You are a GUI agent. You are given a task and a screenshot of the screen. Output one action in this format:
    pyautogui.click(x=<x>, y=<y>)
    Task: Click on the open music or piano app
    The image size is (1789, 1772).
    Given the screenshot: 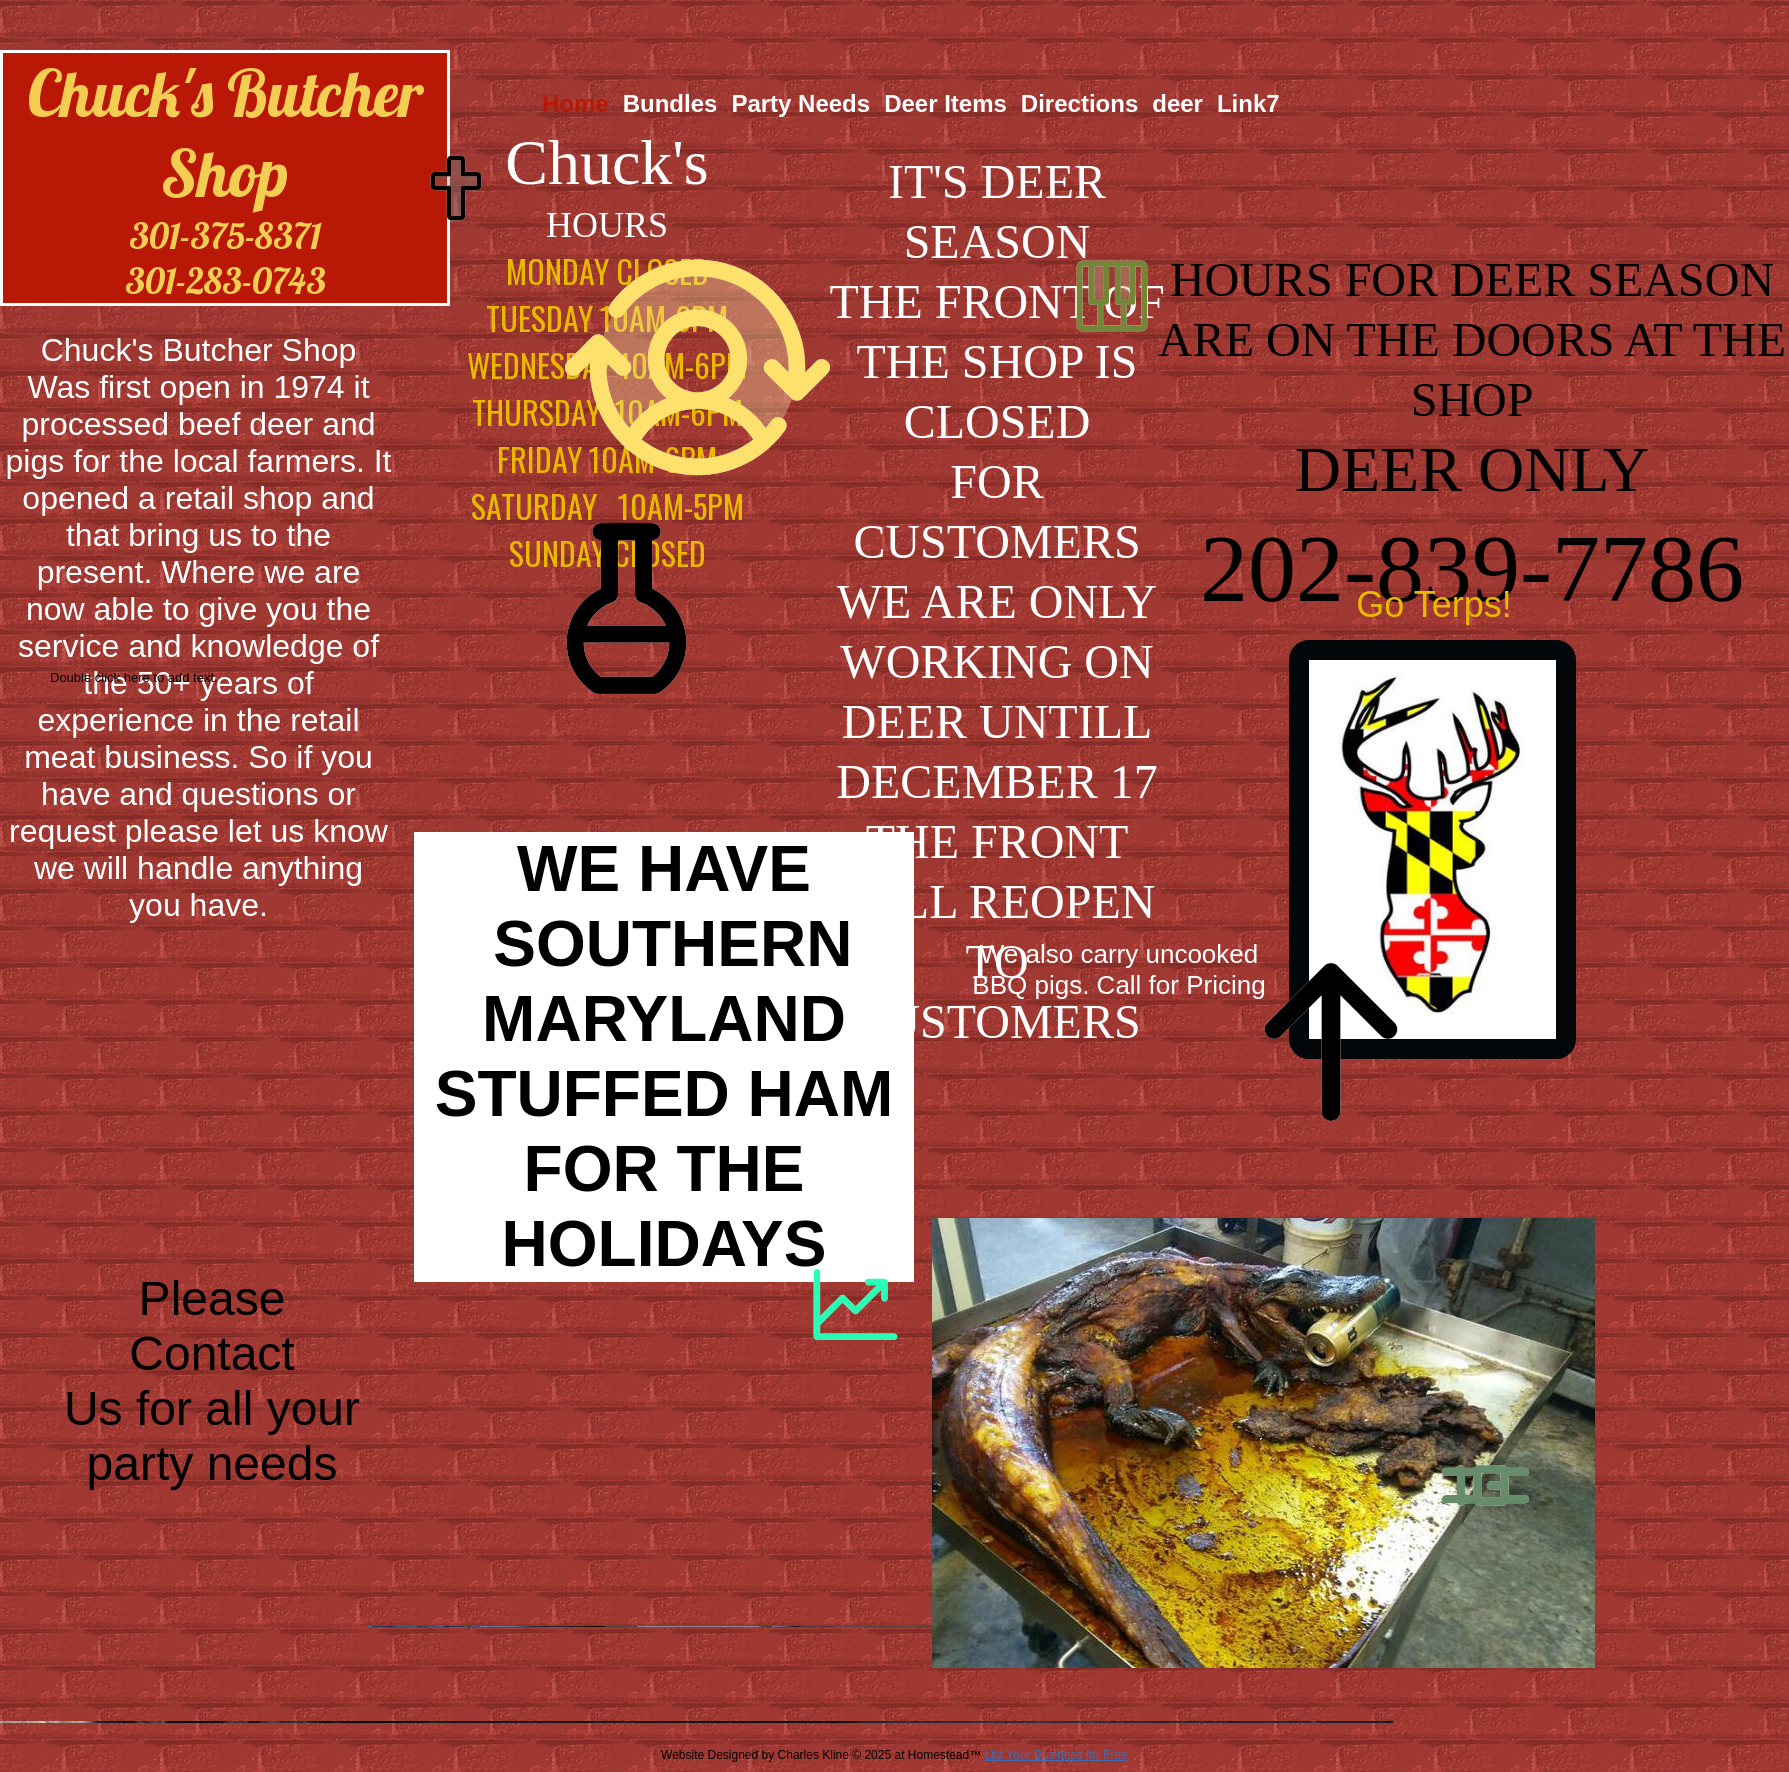 What is the action you would take?
    pyautogui.click(x=1112, y=296)
    